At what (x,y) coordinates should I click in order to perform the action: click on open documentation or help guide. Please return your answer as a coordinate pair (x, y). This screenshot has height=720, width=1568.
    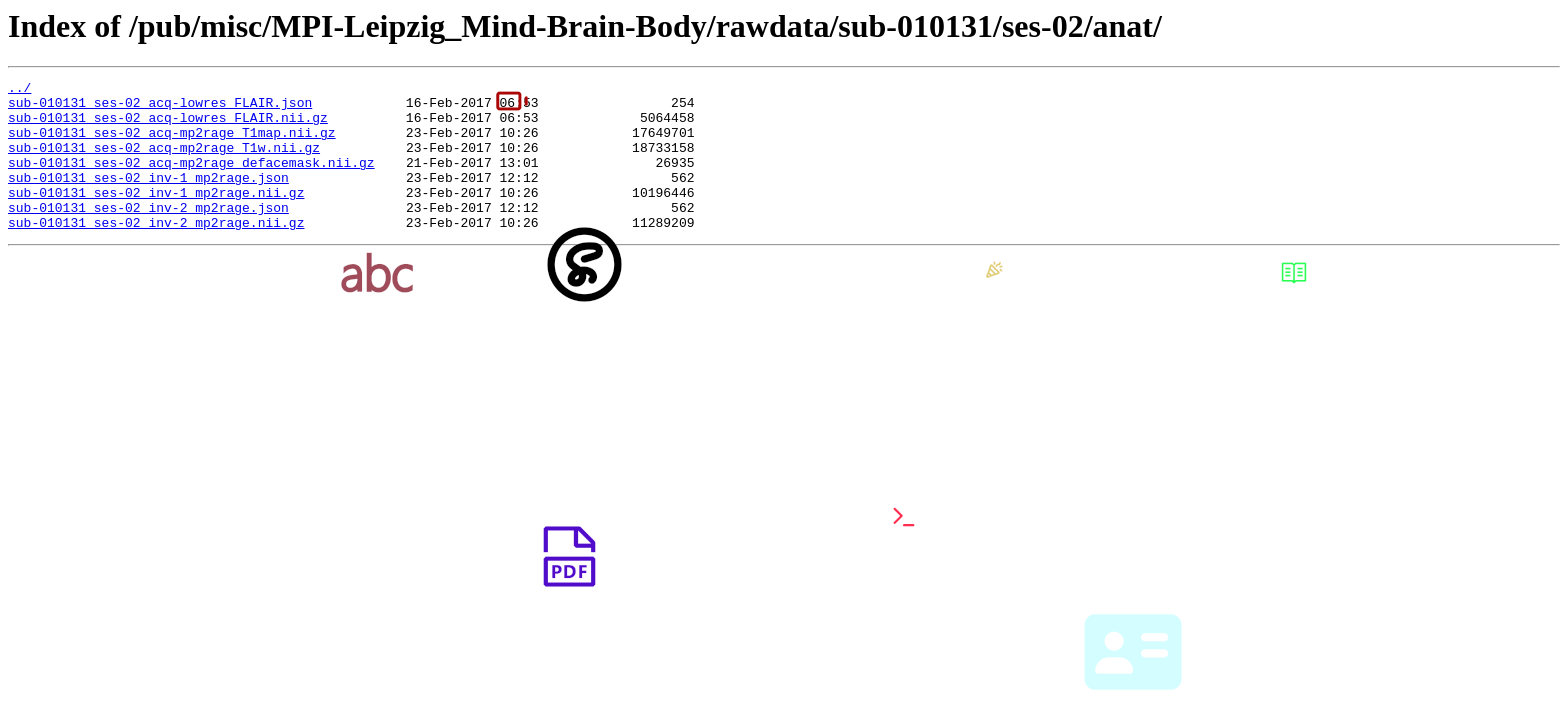
    Looking at the image, I should click on (1294, 273).